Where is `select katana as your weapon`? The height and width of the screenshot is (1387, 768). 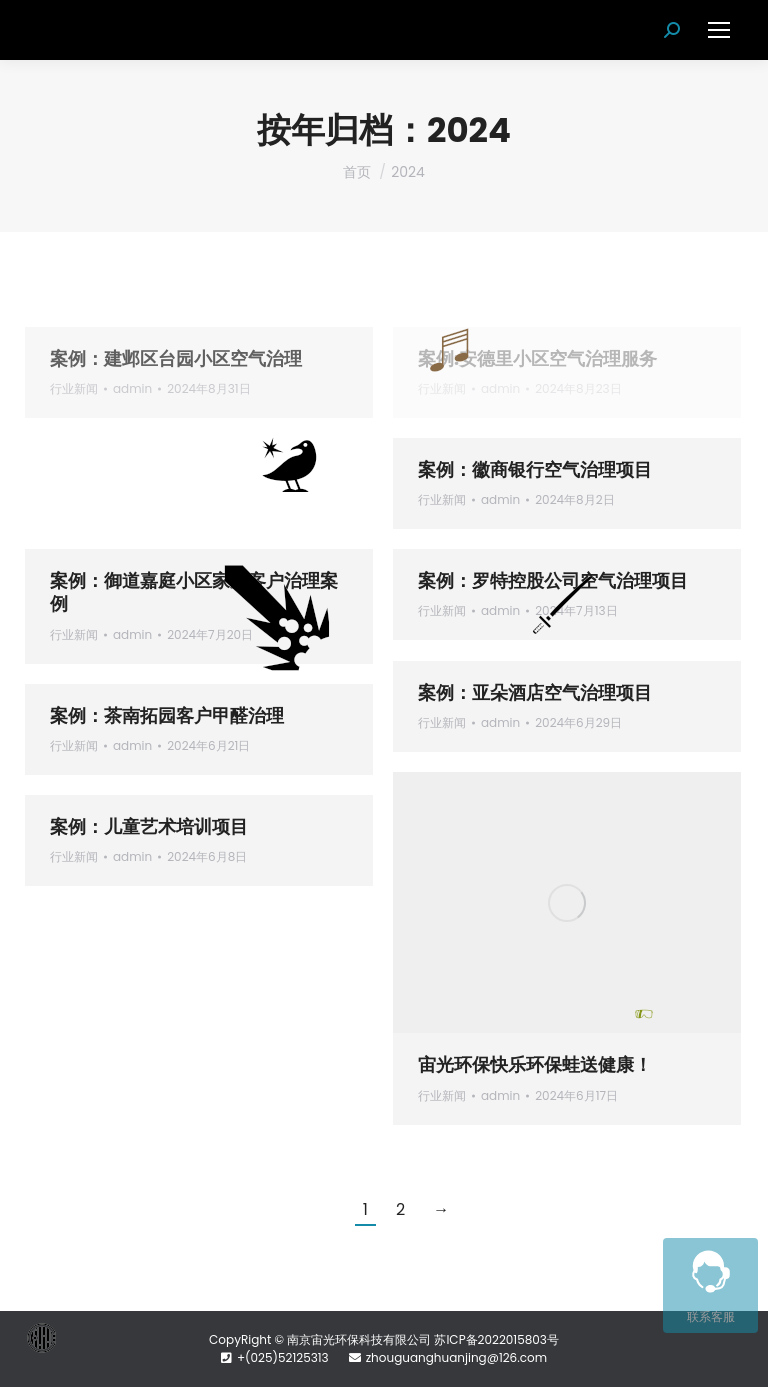
select katana as your weapon is located at coordinates (563, 605).